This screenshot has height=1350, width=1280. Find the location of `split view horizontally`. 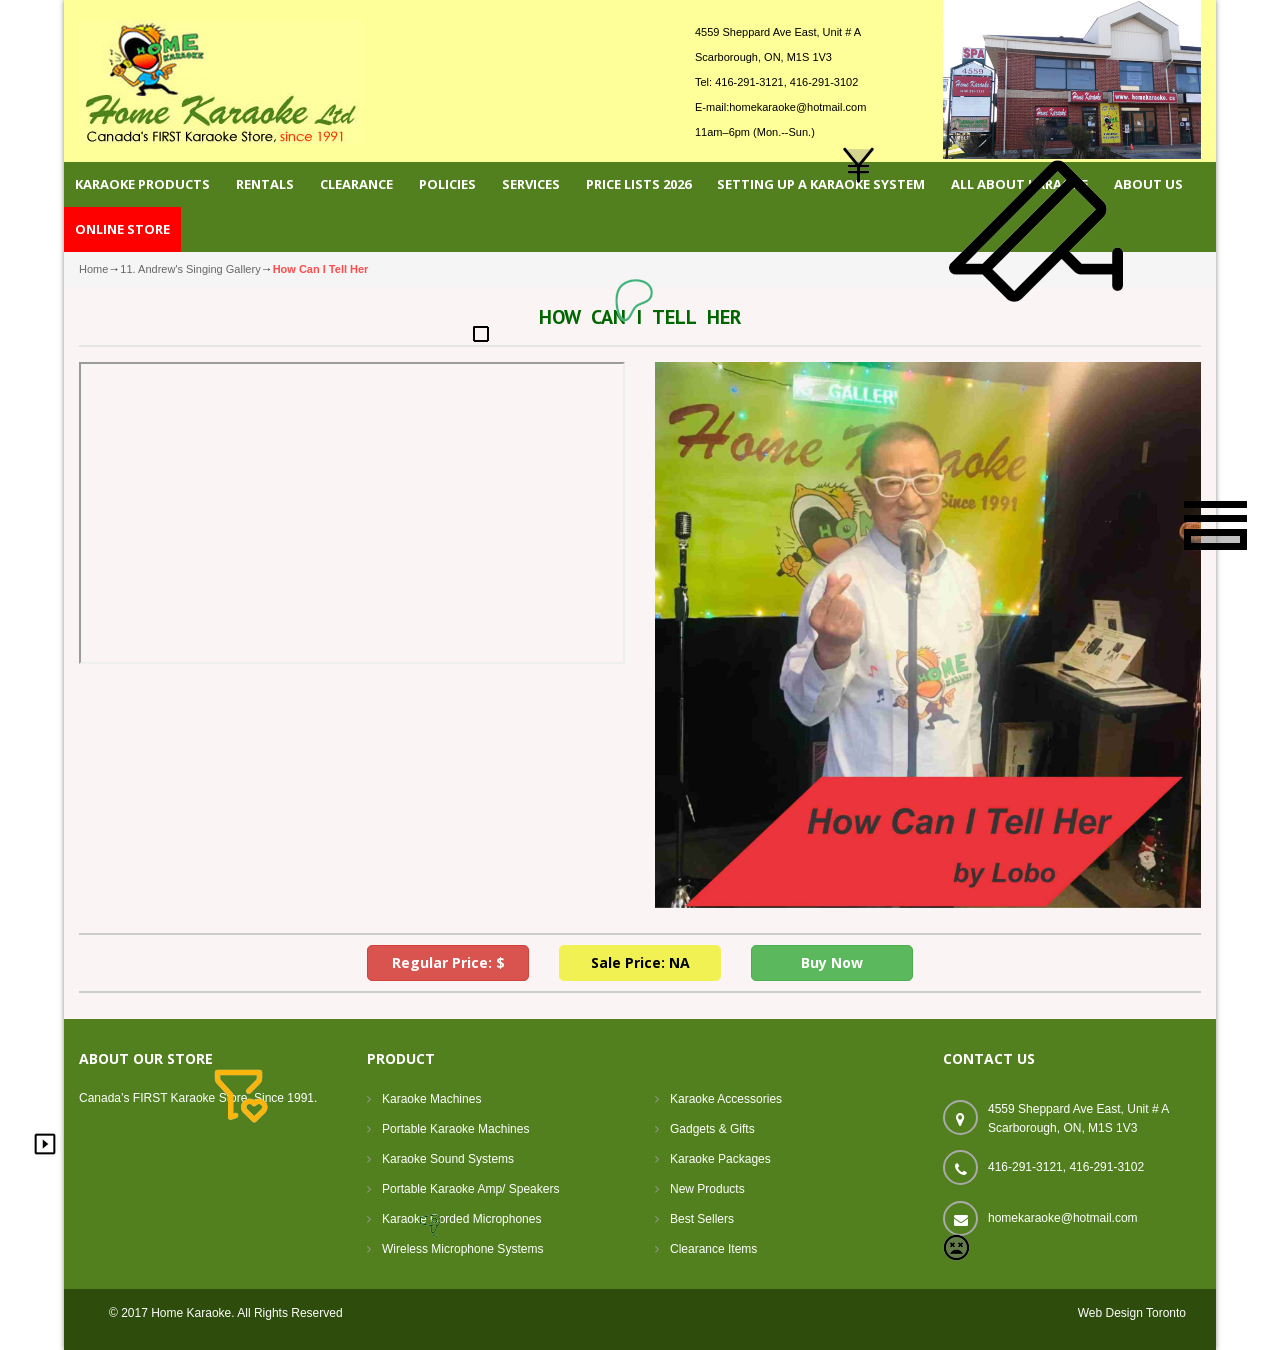

split view horizontally is located at coordinates (1215, 525).